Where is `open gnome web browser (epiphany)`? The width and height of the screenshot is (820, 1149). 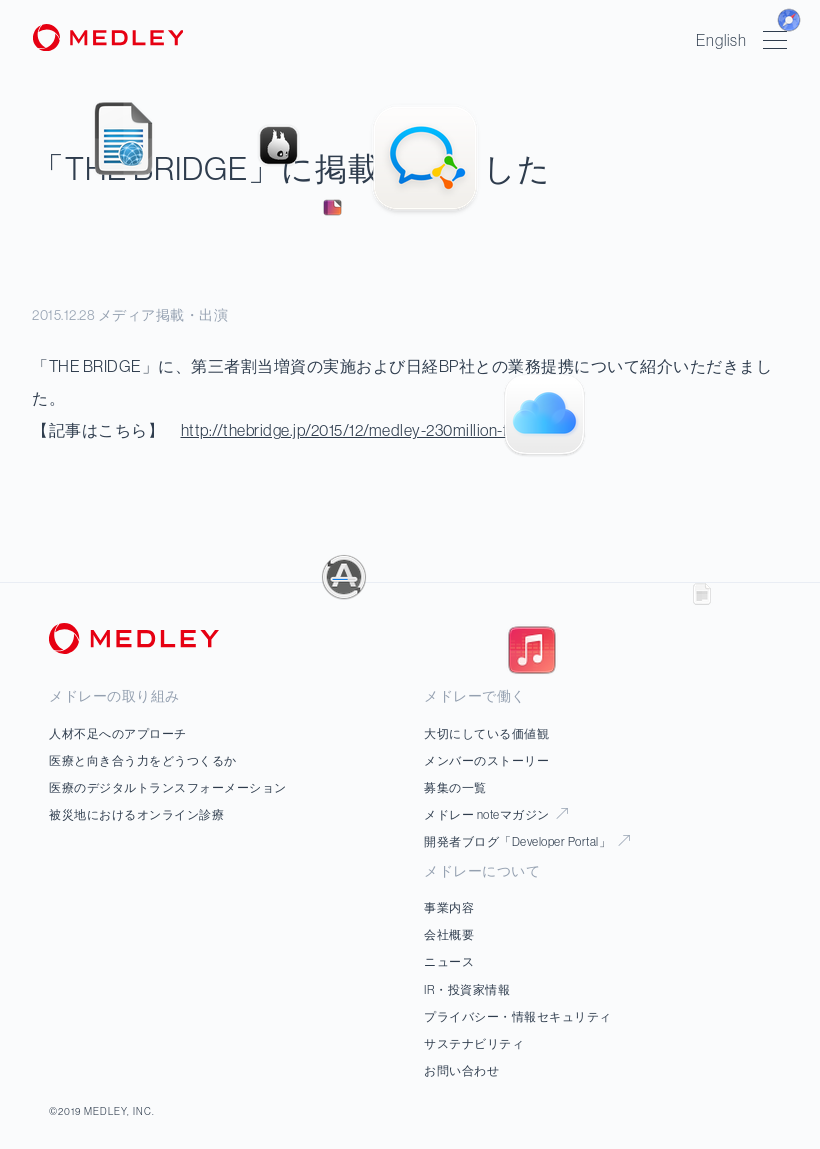 open gnome web browser (epiphany) is located at coordinates (789, 20).